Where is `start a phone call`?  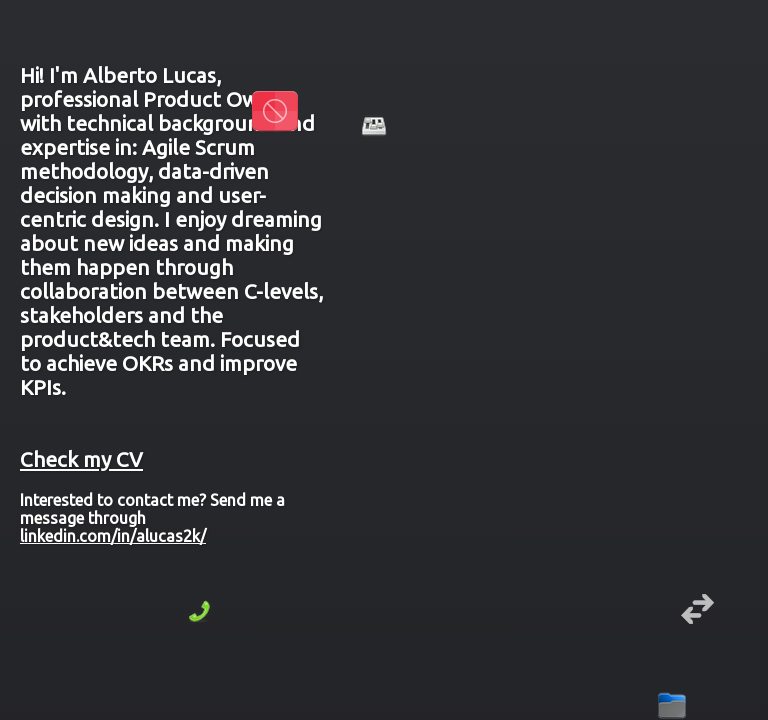 start a phone call is located at coordinates (199, 612).